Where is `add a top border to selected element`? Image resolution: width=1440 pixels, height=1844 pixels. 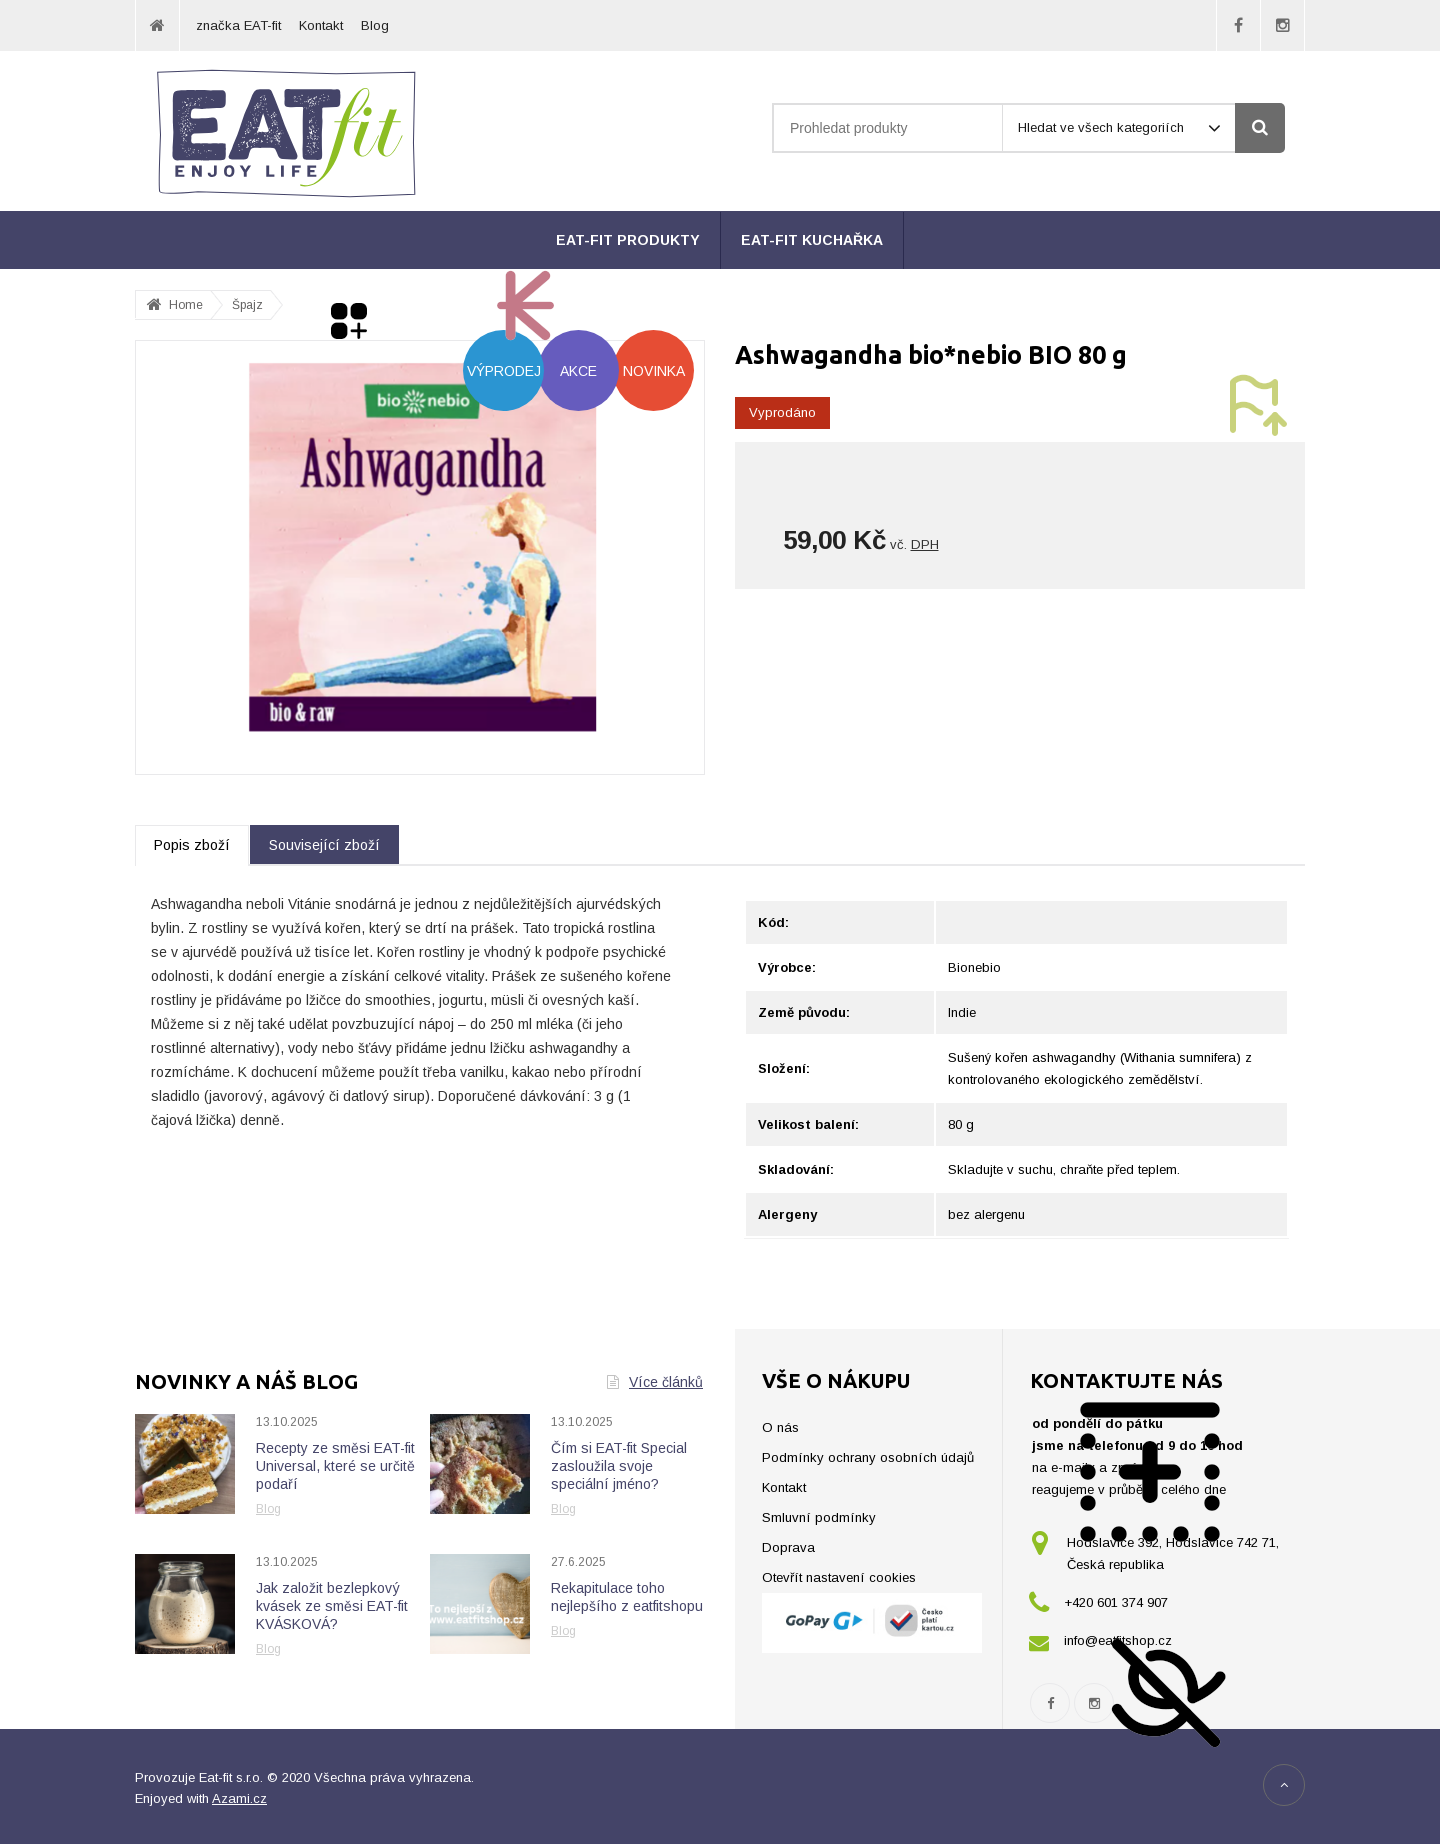
add a top border to selected element is located at coordinates (1150, 1472).